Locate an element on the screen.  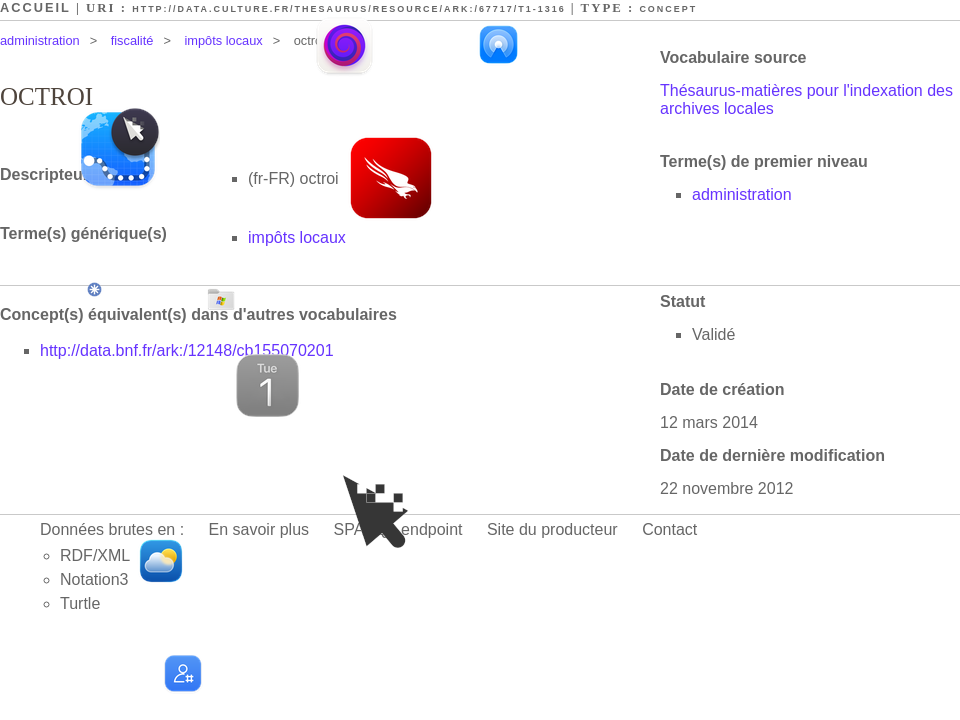
open CrowdStrike Falcon endpoint security app is located at coordinates (391, 178).